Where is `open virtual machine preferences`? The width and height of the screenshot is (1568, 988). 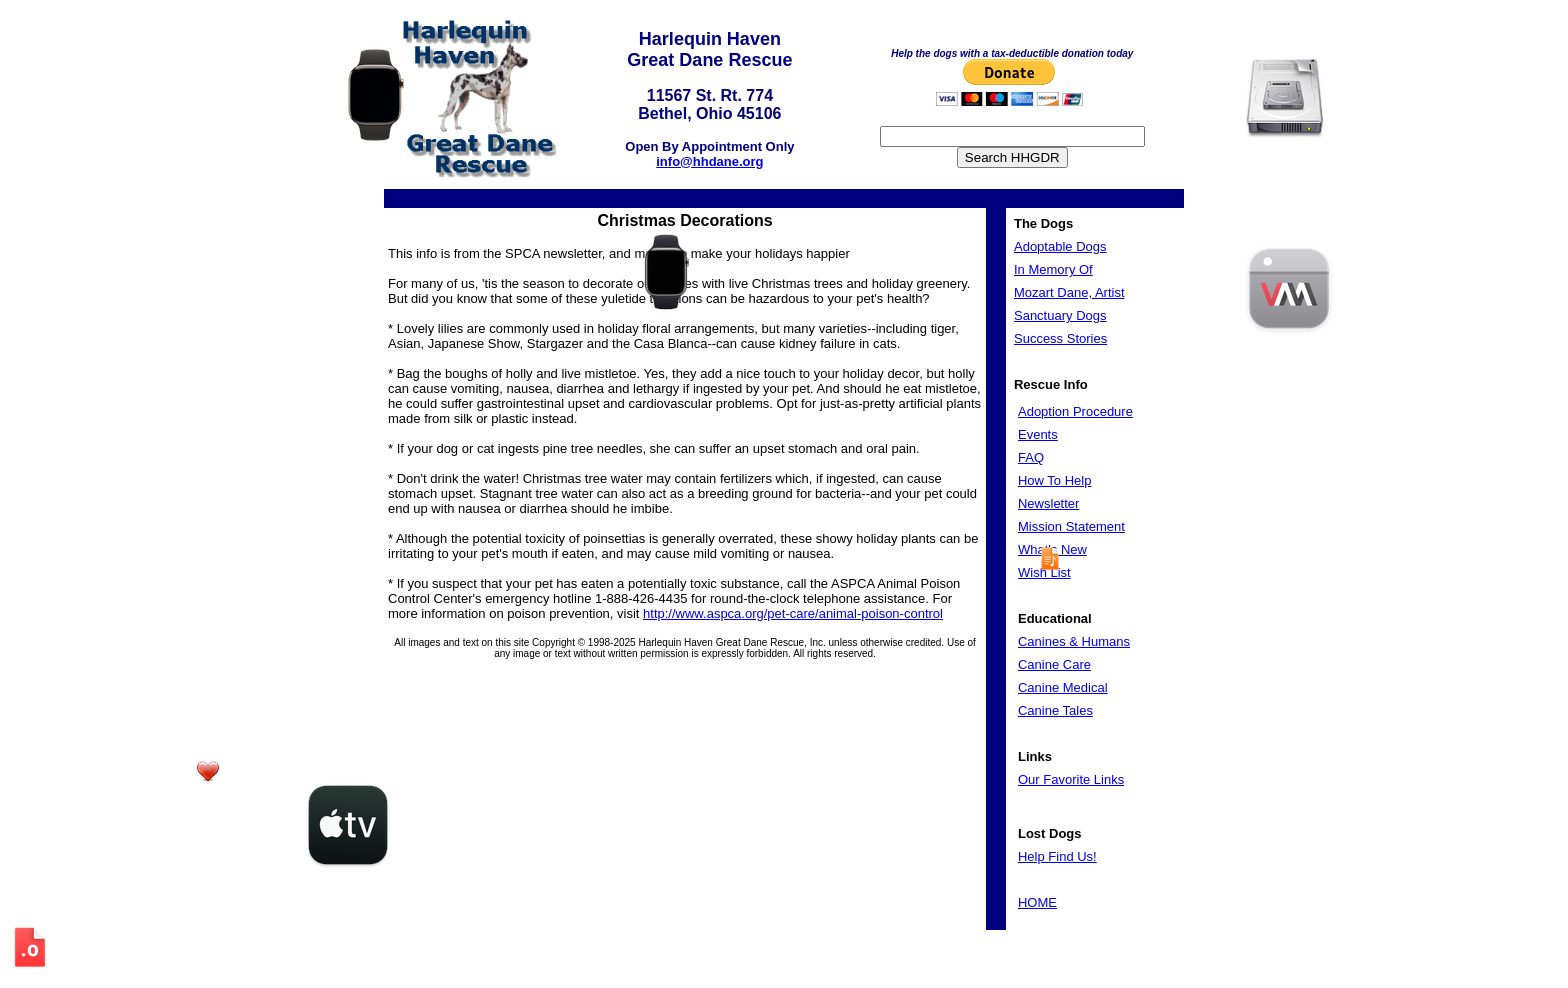
open virtual machine preferences is located at coordinates (1289, 290).